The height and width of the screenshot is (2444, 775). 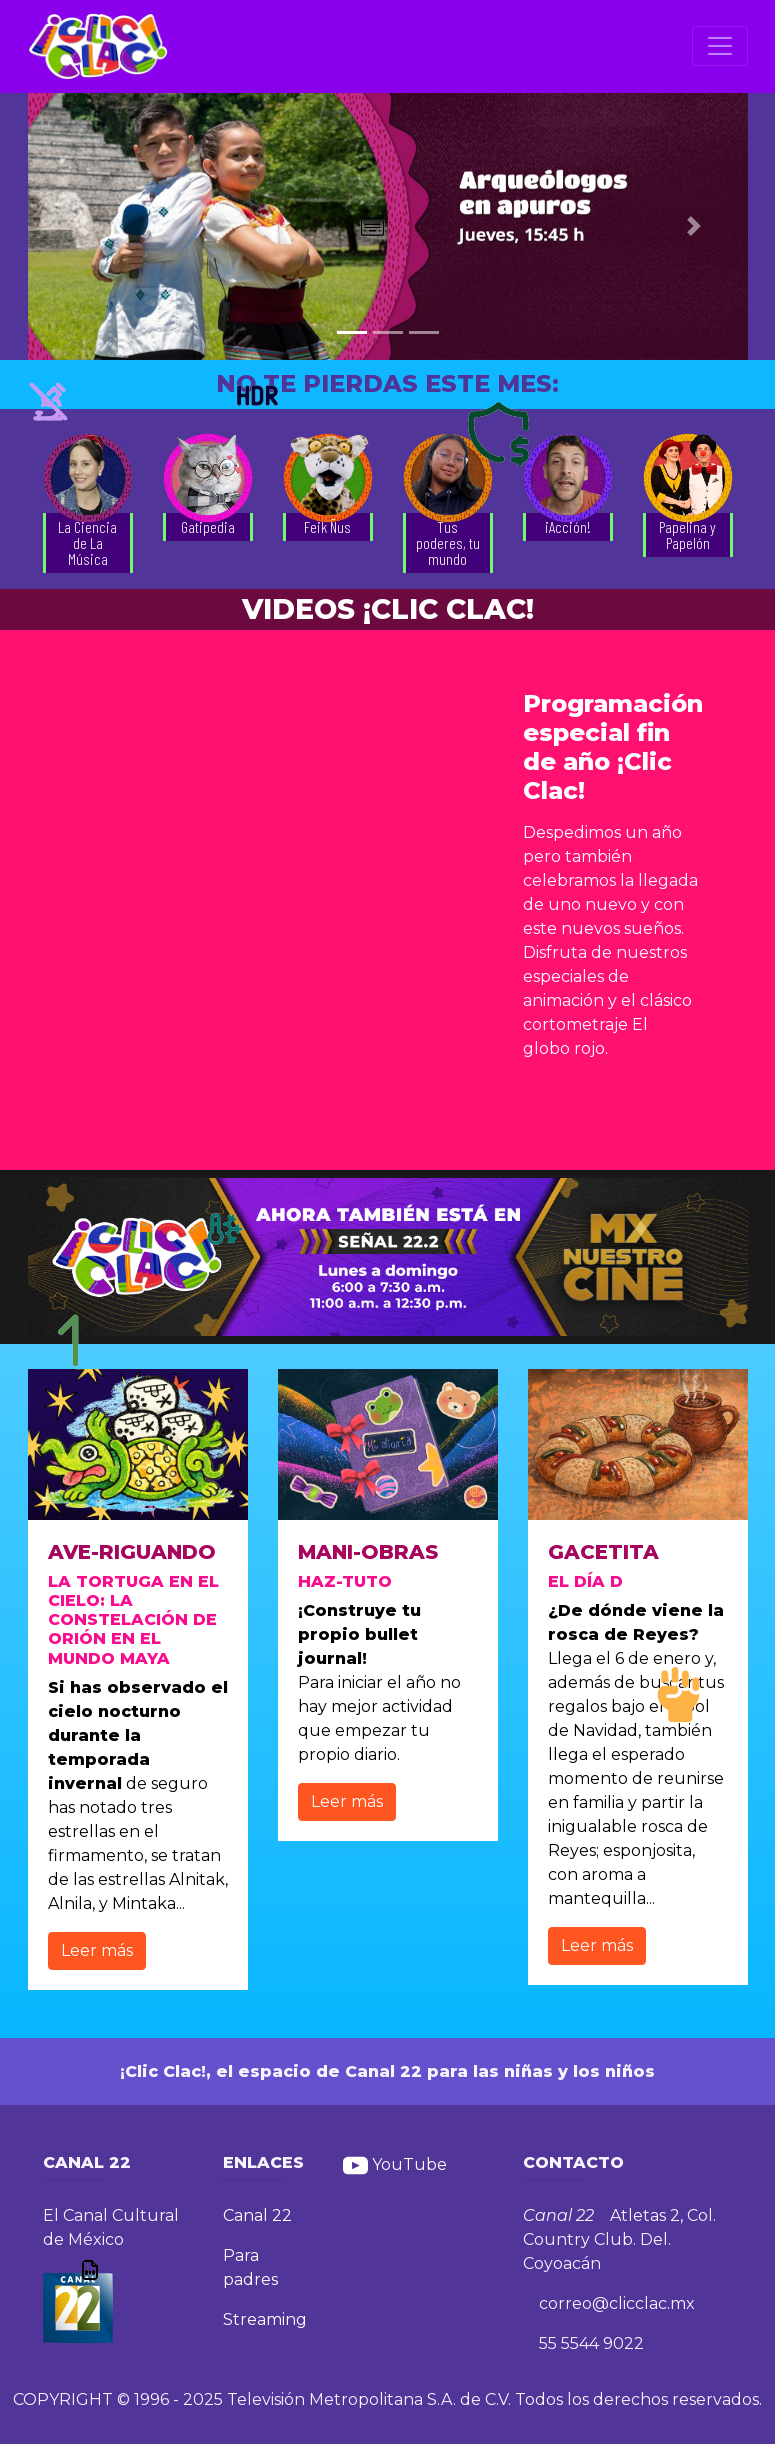 What do you see at coordinates (90, 2270) in the screenshot?
I see `view barcode document` at bounding box center [90, 2270].